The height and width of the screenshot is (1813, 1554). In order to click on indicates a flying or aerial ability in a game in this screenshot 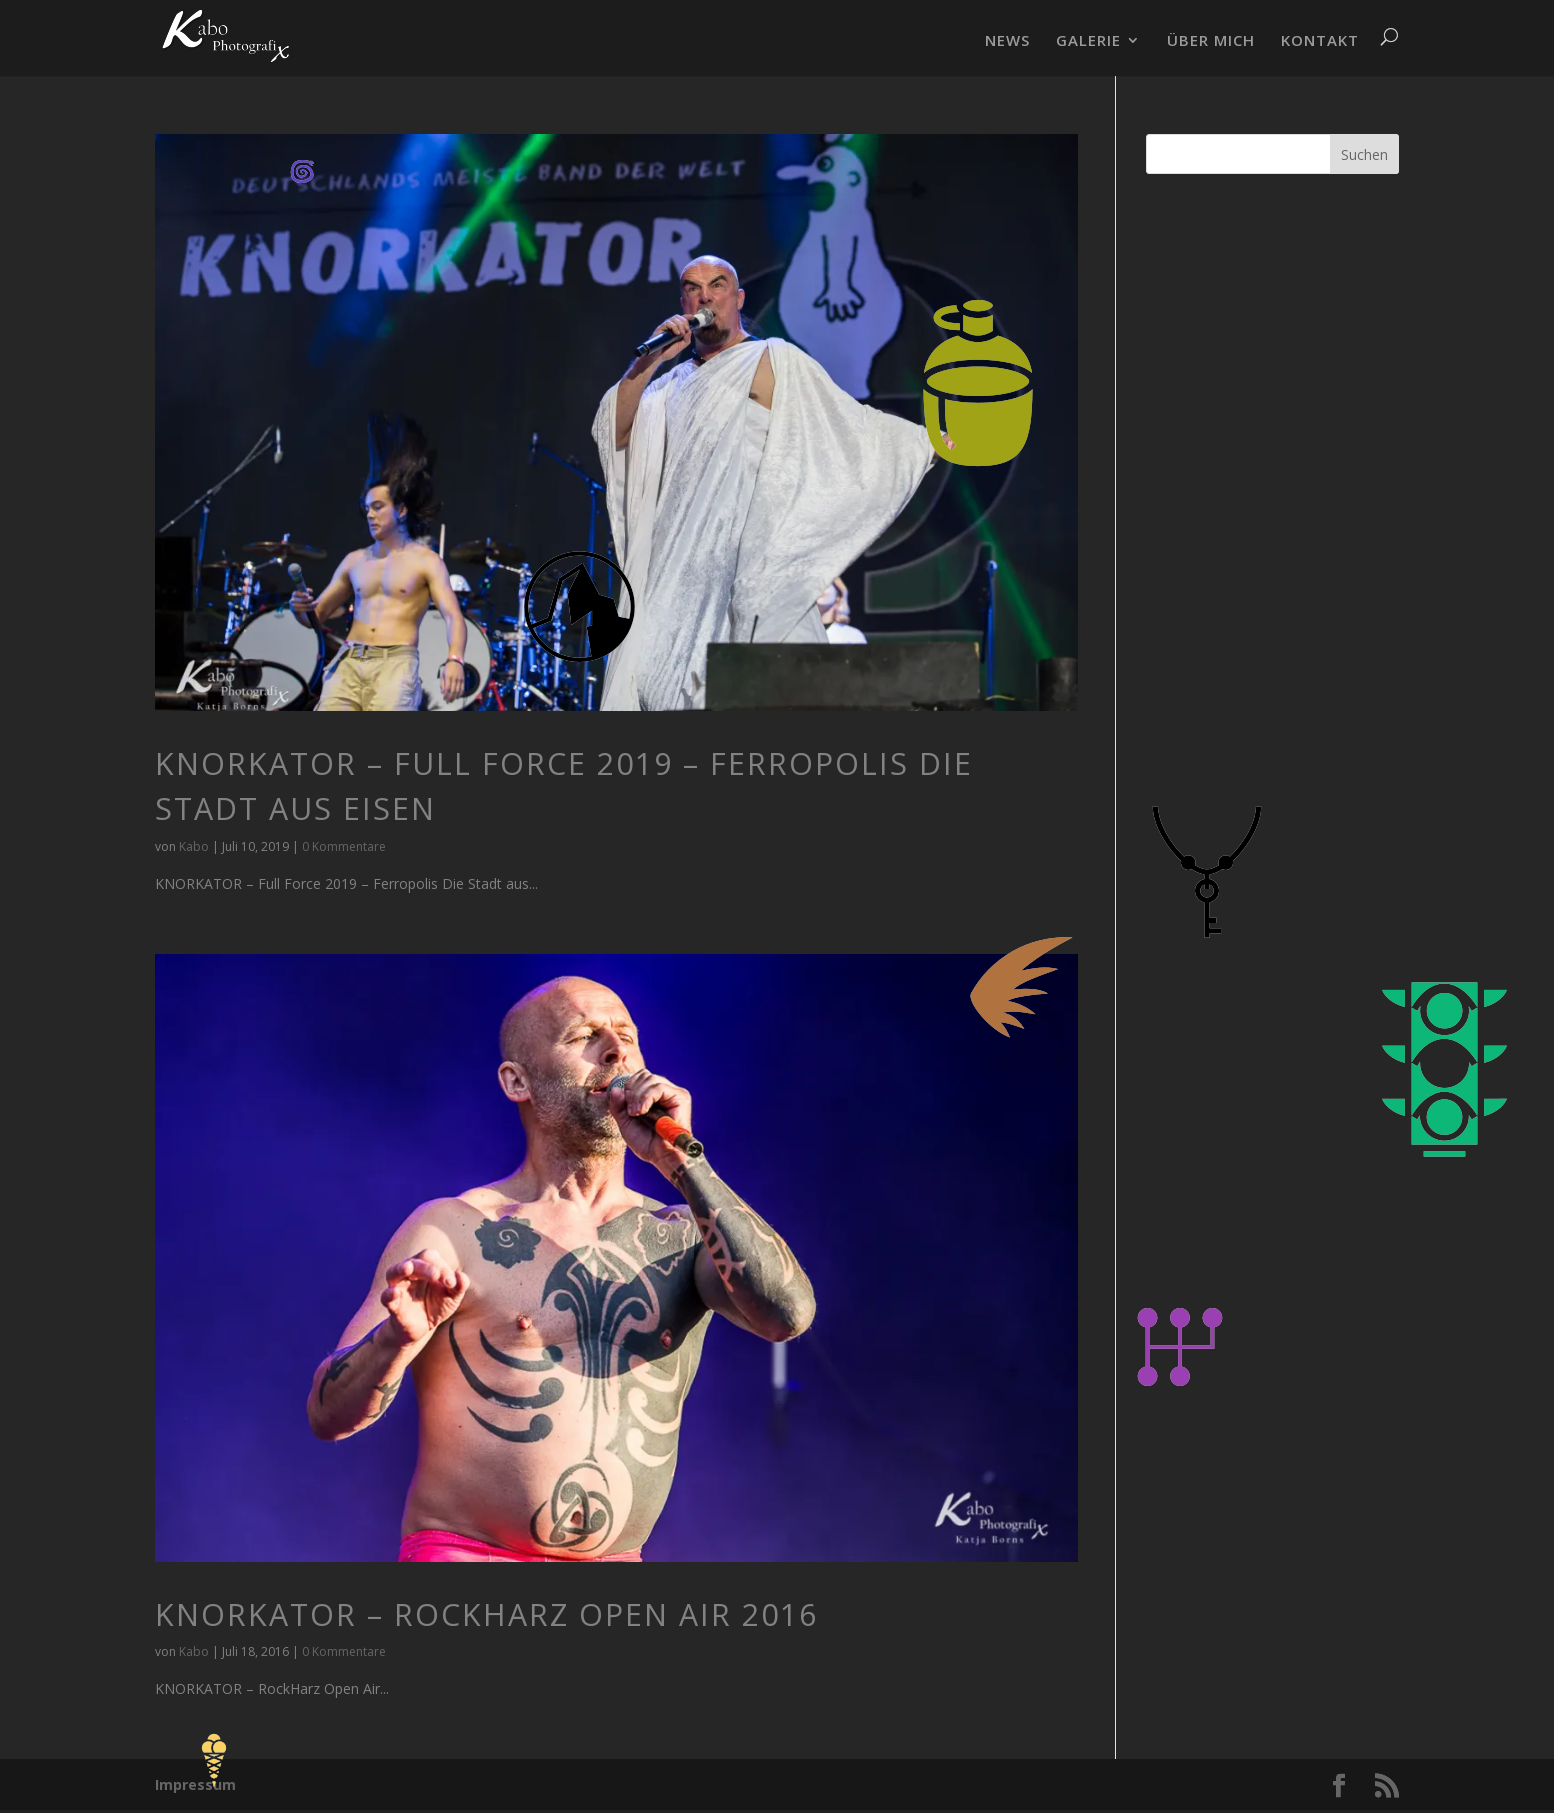, I will do `click(1022, 986)`.